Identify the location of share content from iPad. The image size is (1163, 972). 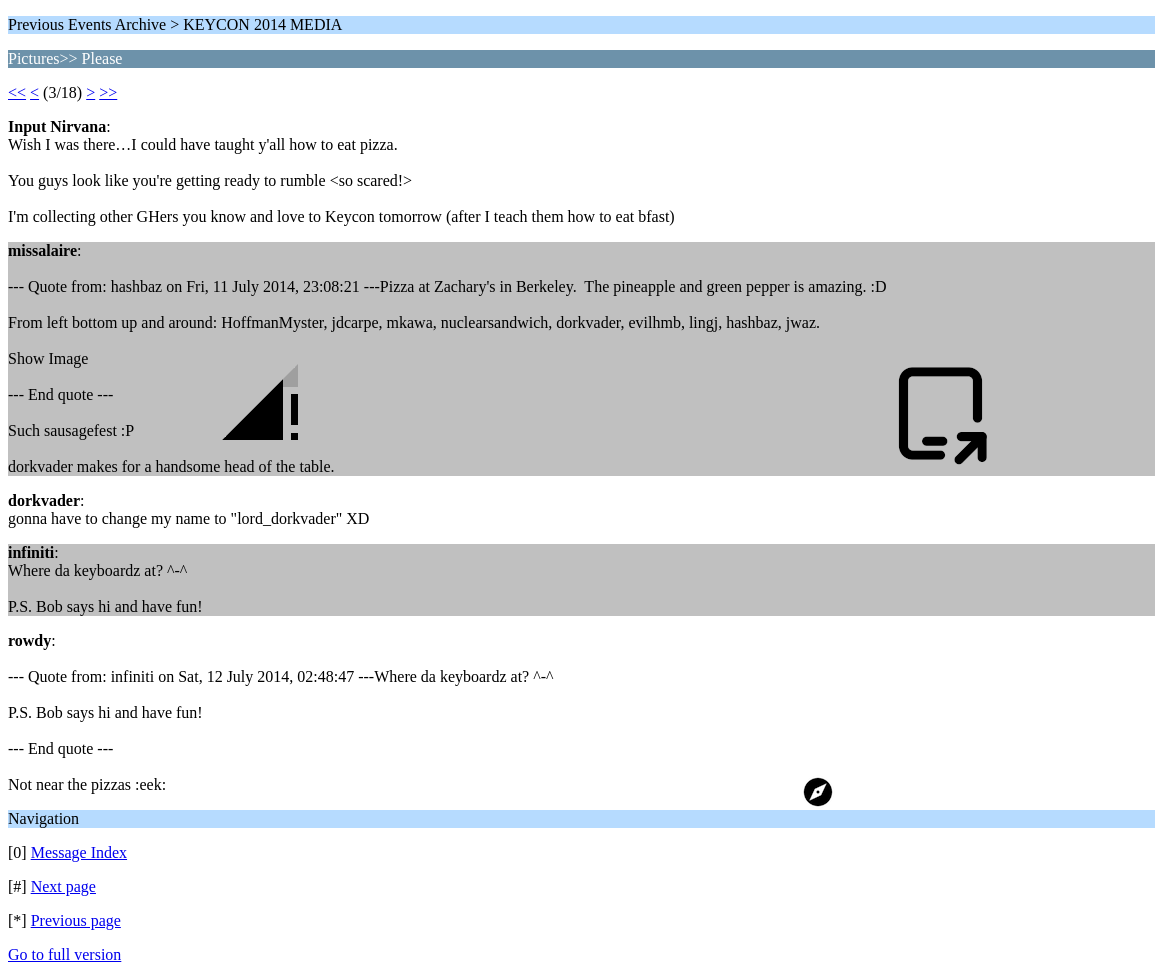
(940, 413).